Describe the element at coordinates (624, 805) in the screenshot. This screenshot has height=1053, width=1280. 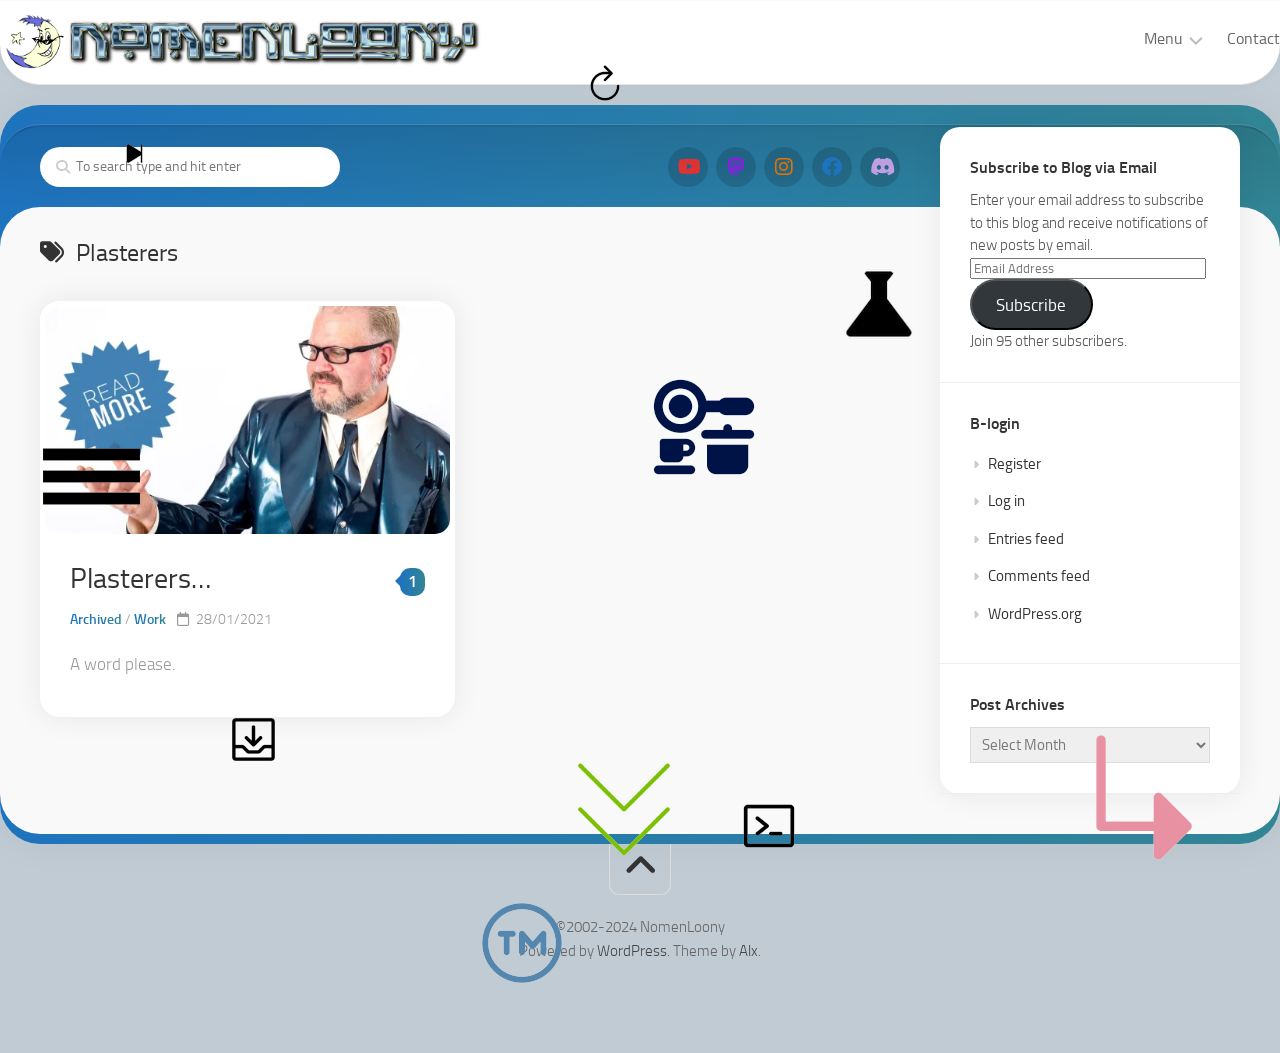
I see `expand all sections below` at that location.